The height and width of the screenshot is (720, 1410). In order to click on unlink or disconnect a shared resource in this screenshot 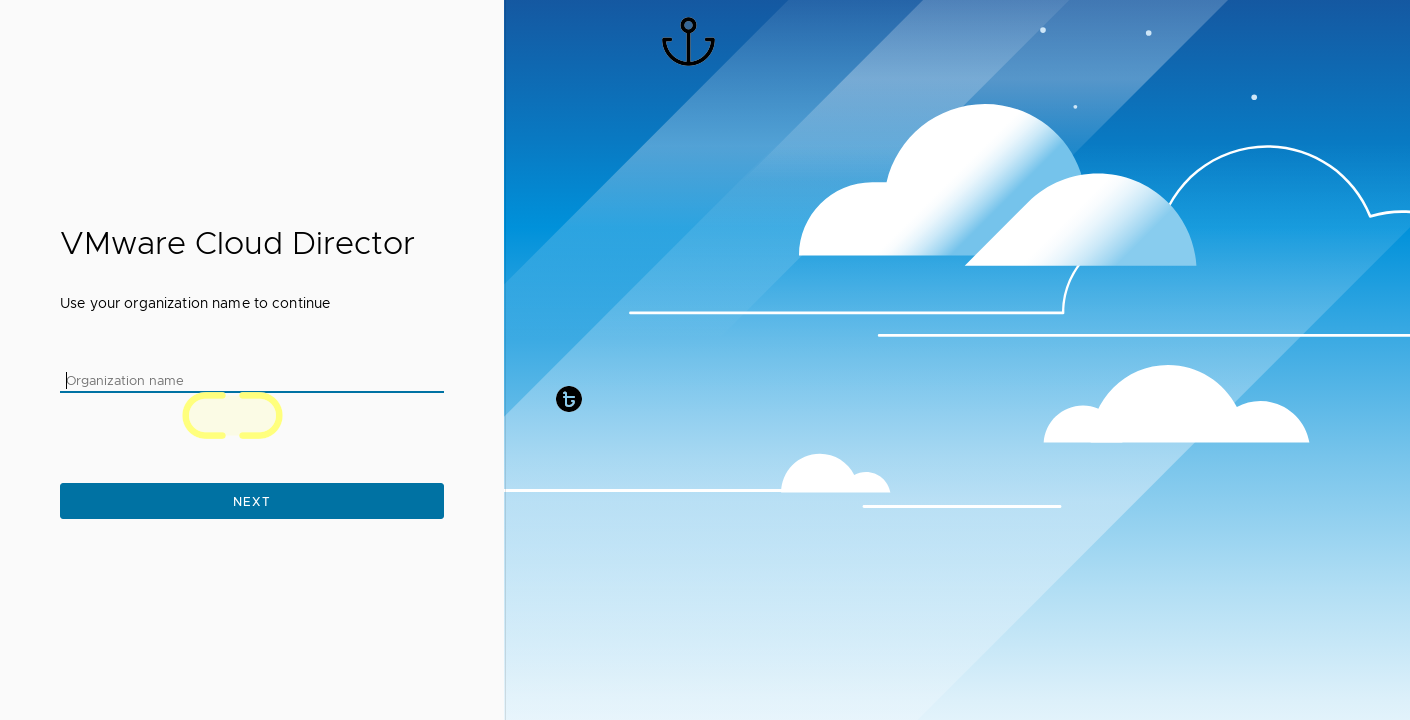, I will do `click(232, 415)`.